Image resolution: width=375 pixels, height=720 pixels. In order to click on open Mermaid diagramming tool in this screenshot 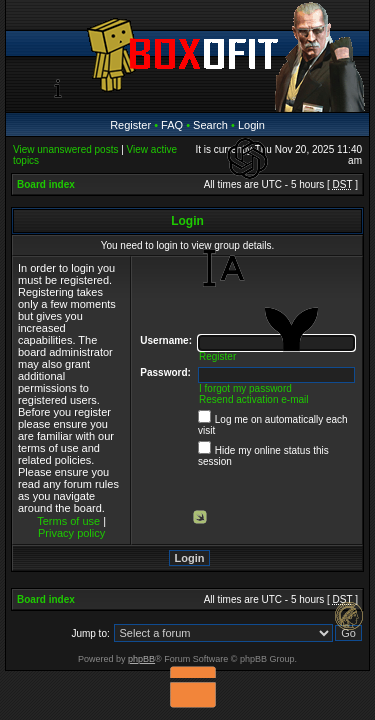, I will do `click(291, 329)`.